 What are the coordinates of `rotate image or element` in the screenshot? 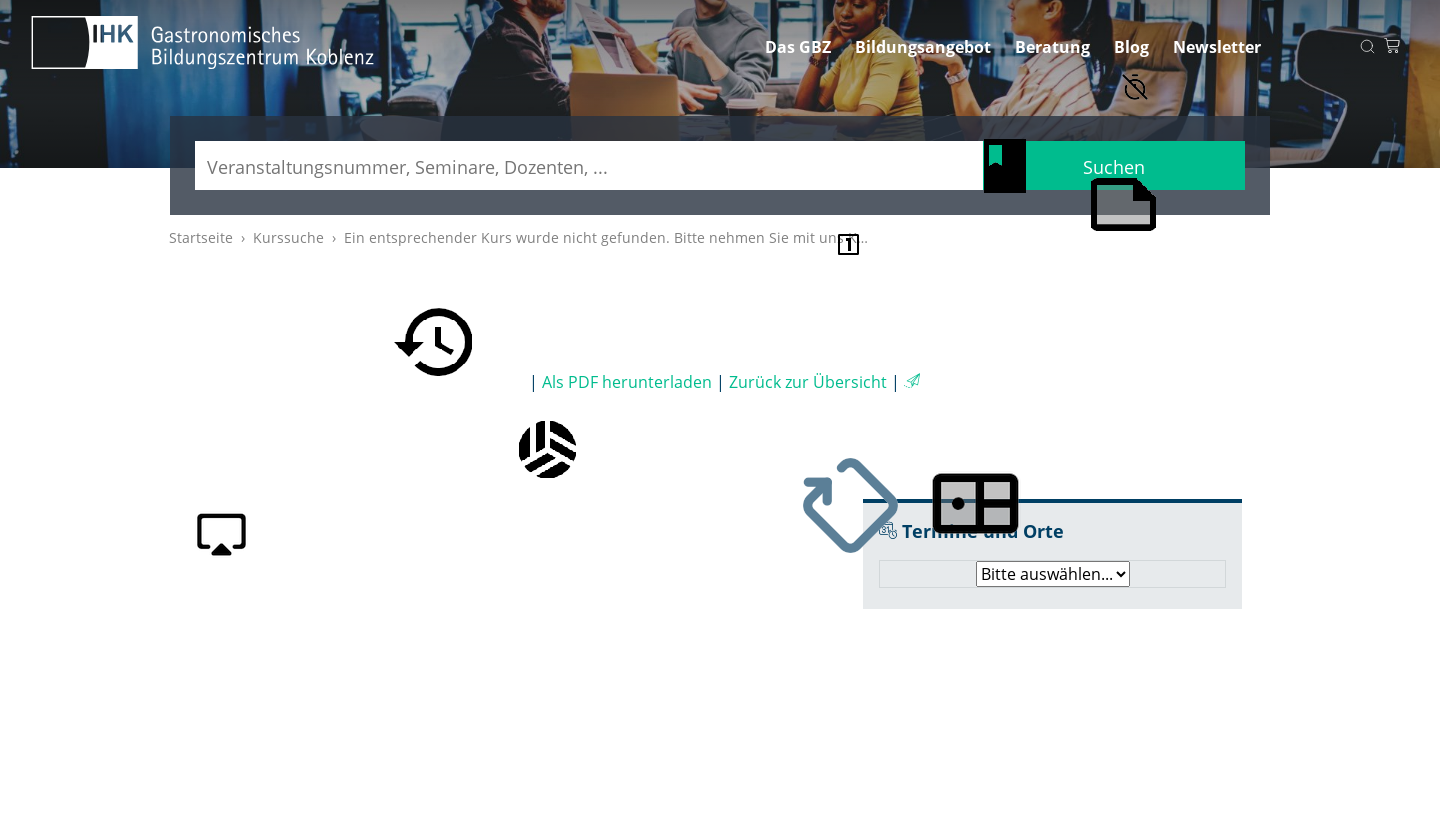 It's located at (850, 505).